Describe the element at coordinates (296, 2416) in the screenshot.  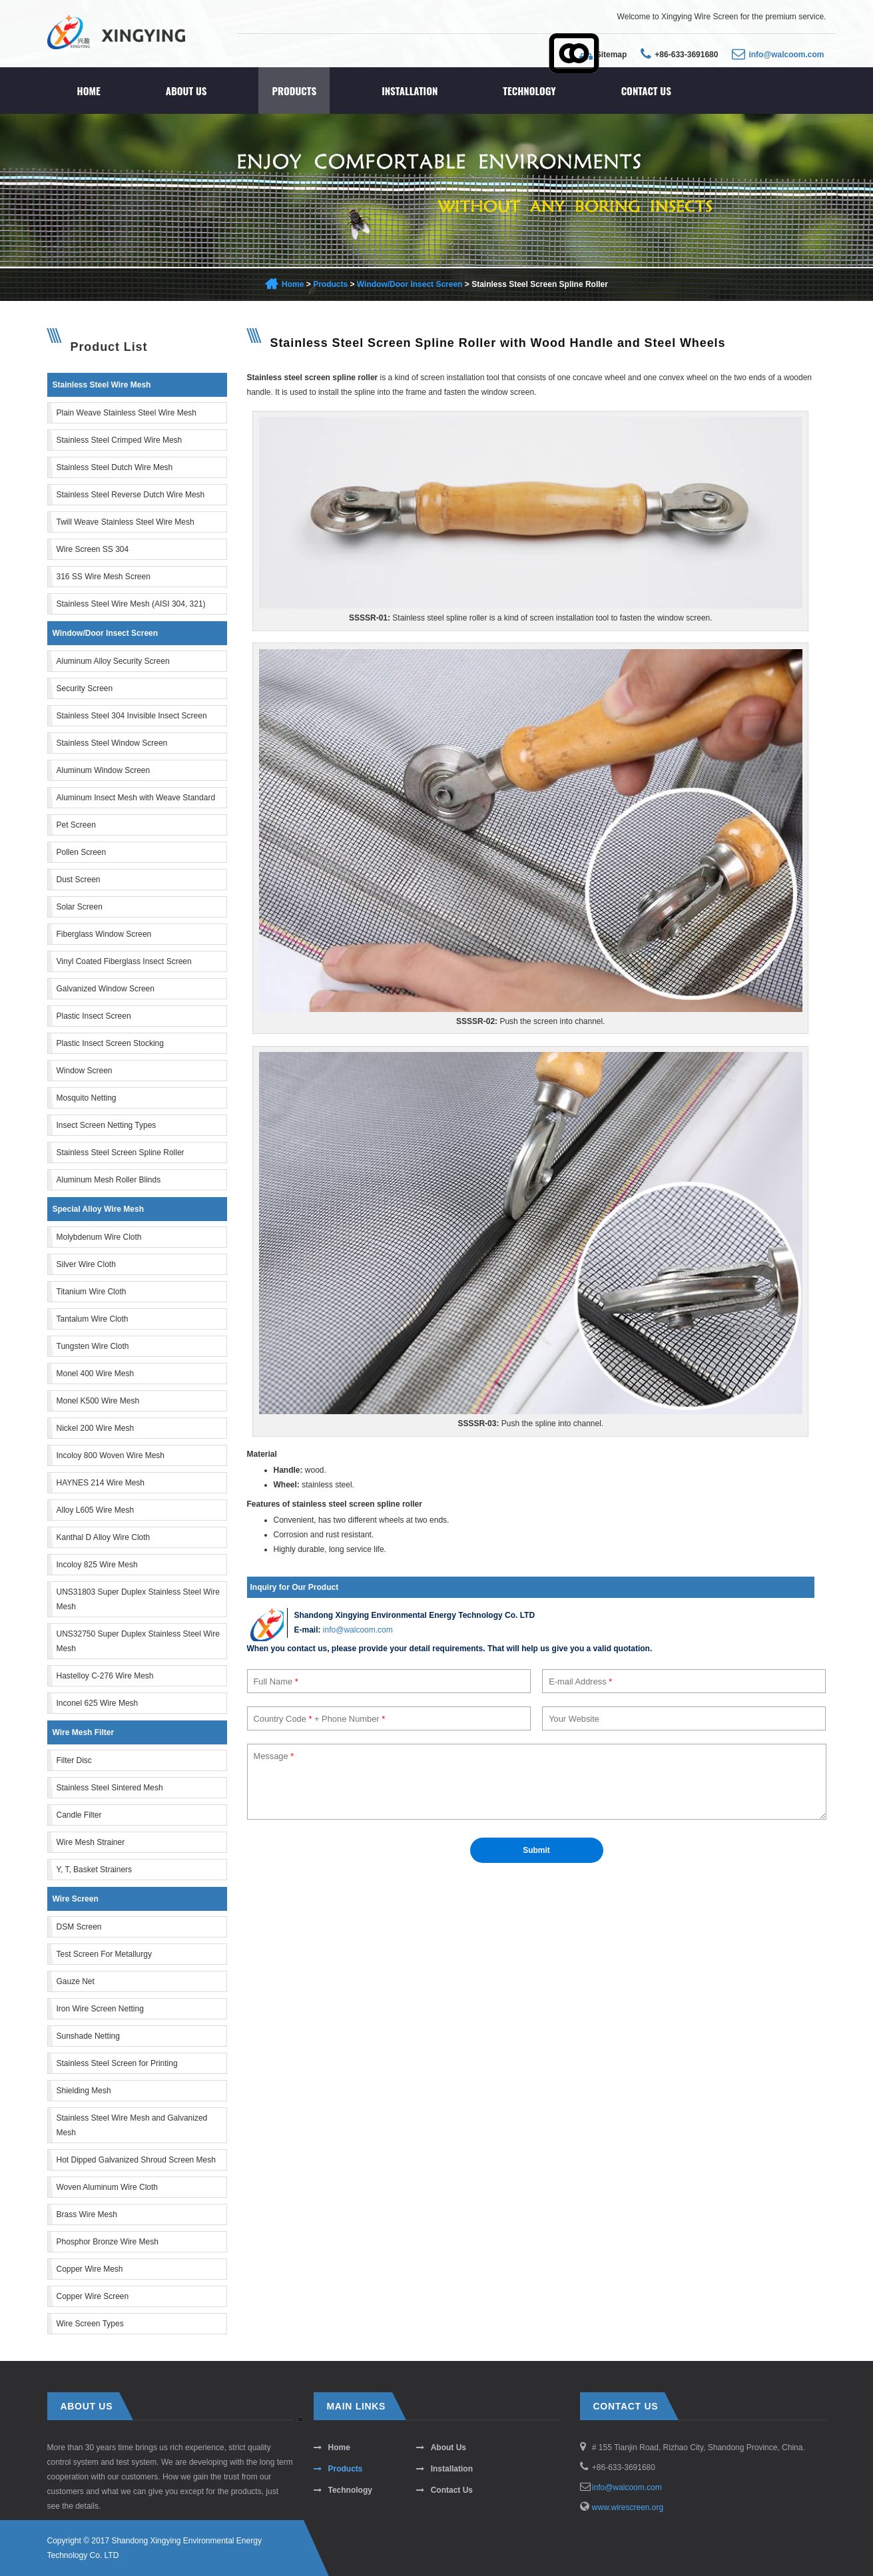
I see `configure water or liquid settings` at that location.